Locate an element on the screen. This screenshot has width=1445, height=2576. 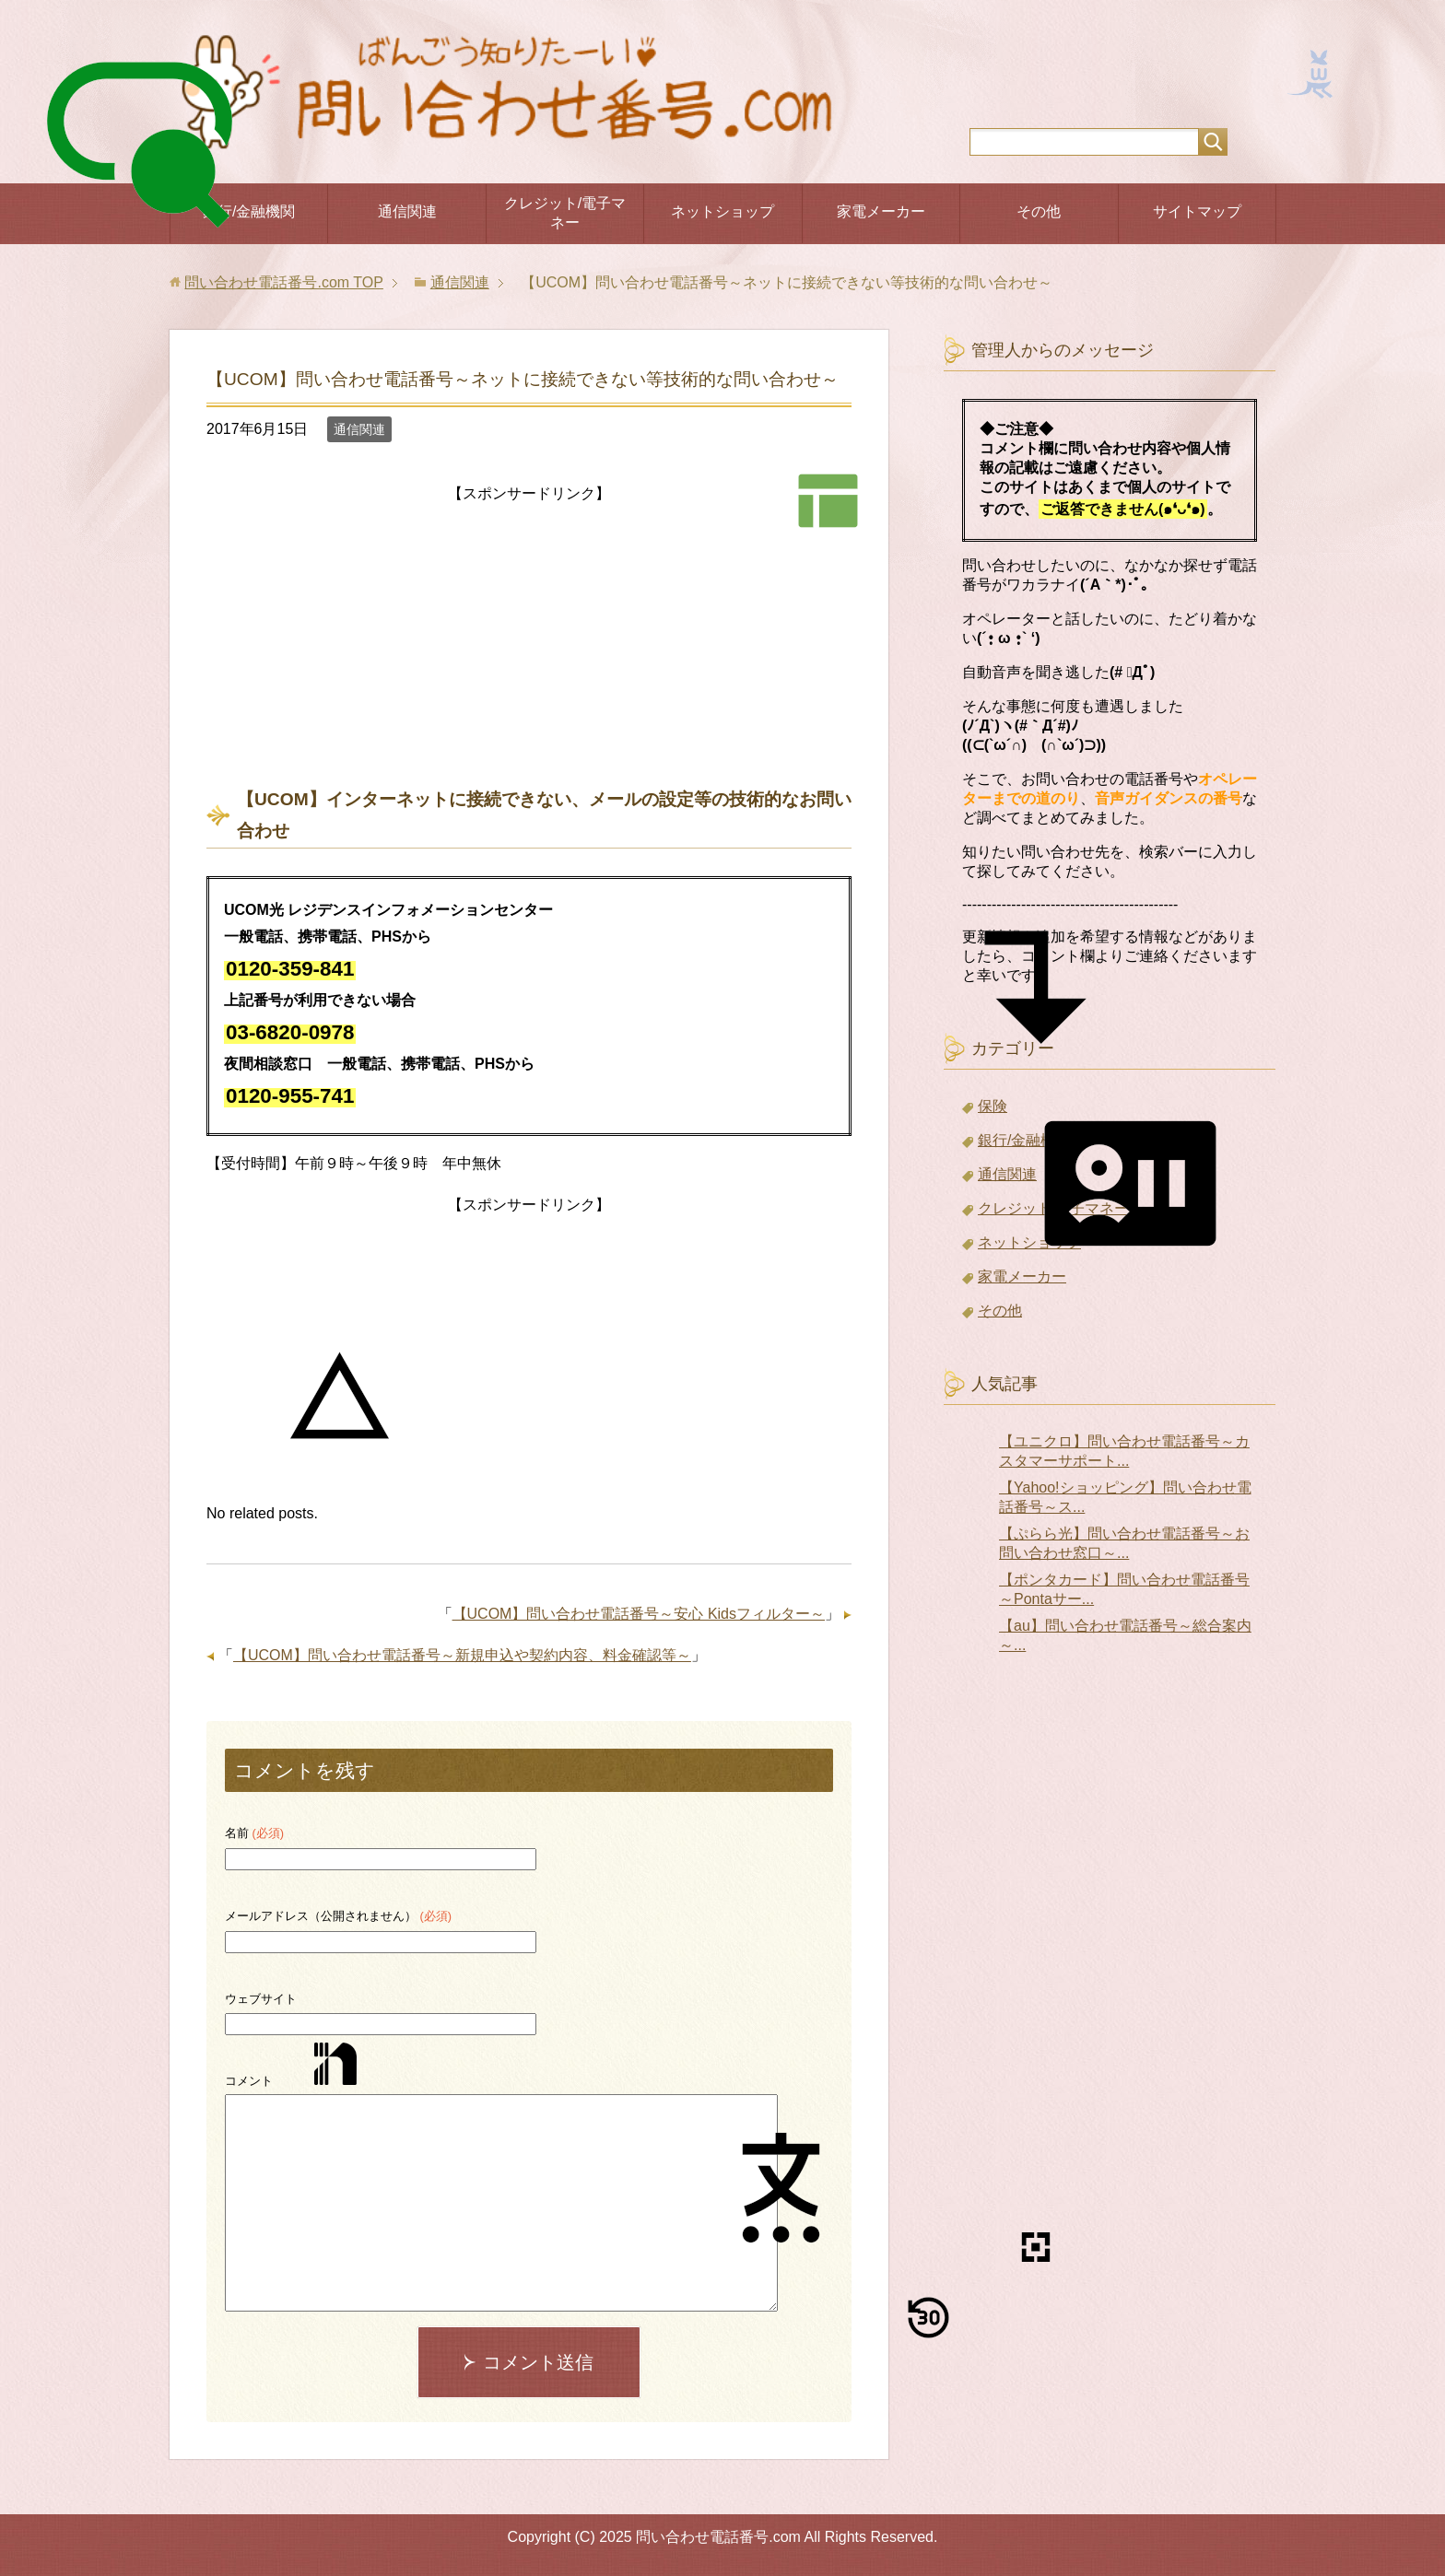
open wallabag read-it-later app is located at coordinates (1310, 74).